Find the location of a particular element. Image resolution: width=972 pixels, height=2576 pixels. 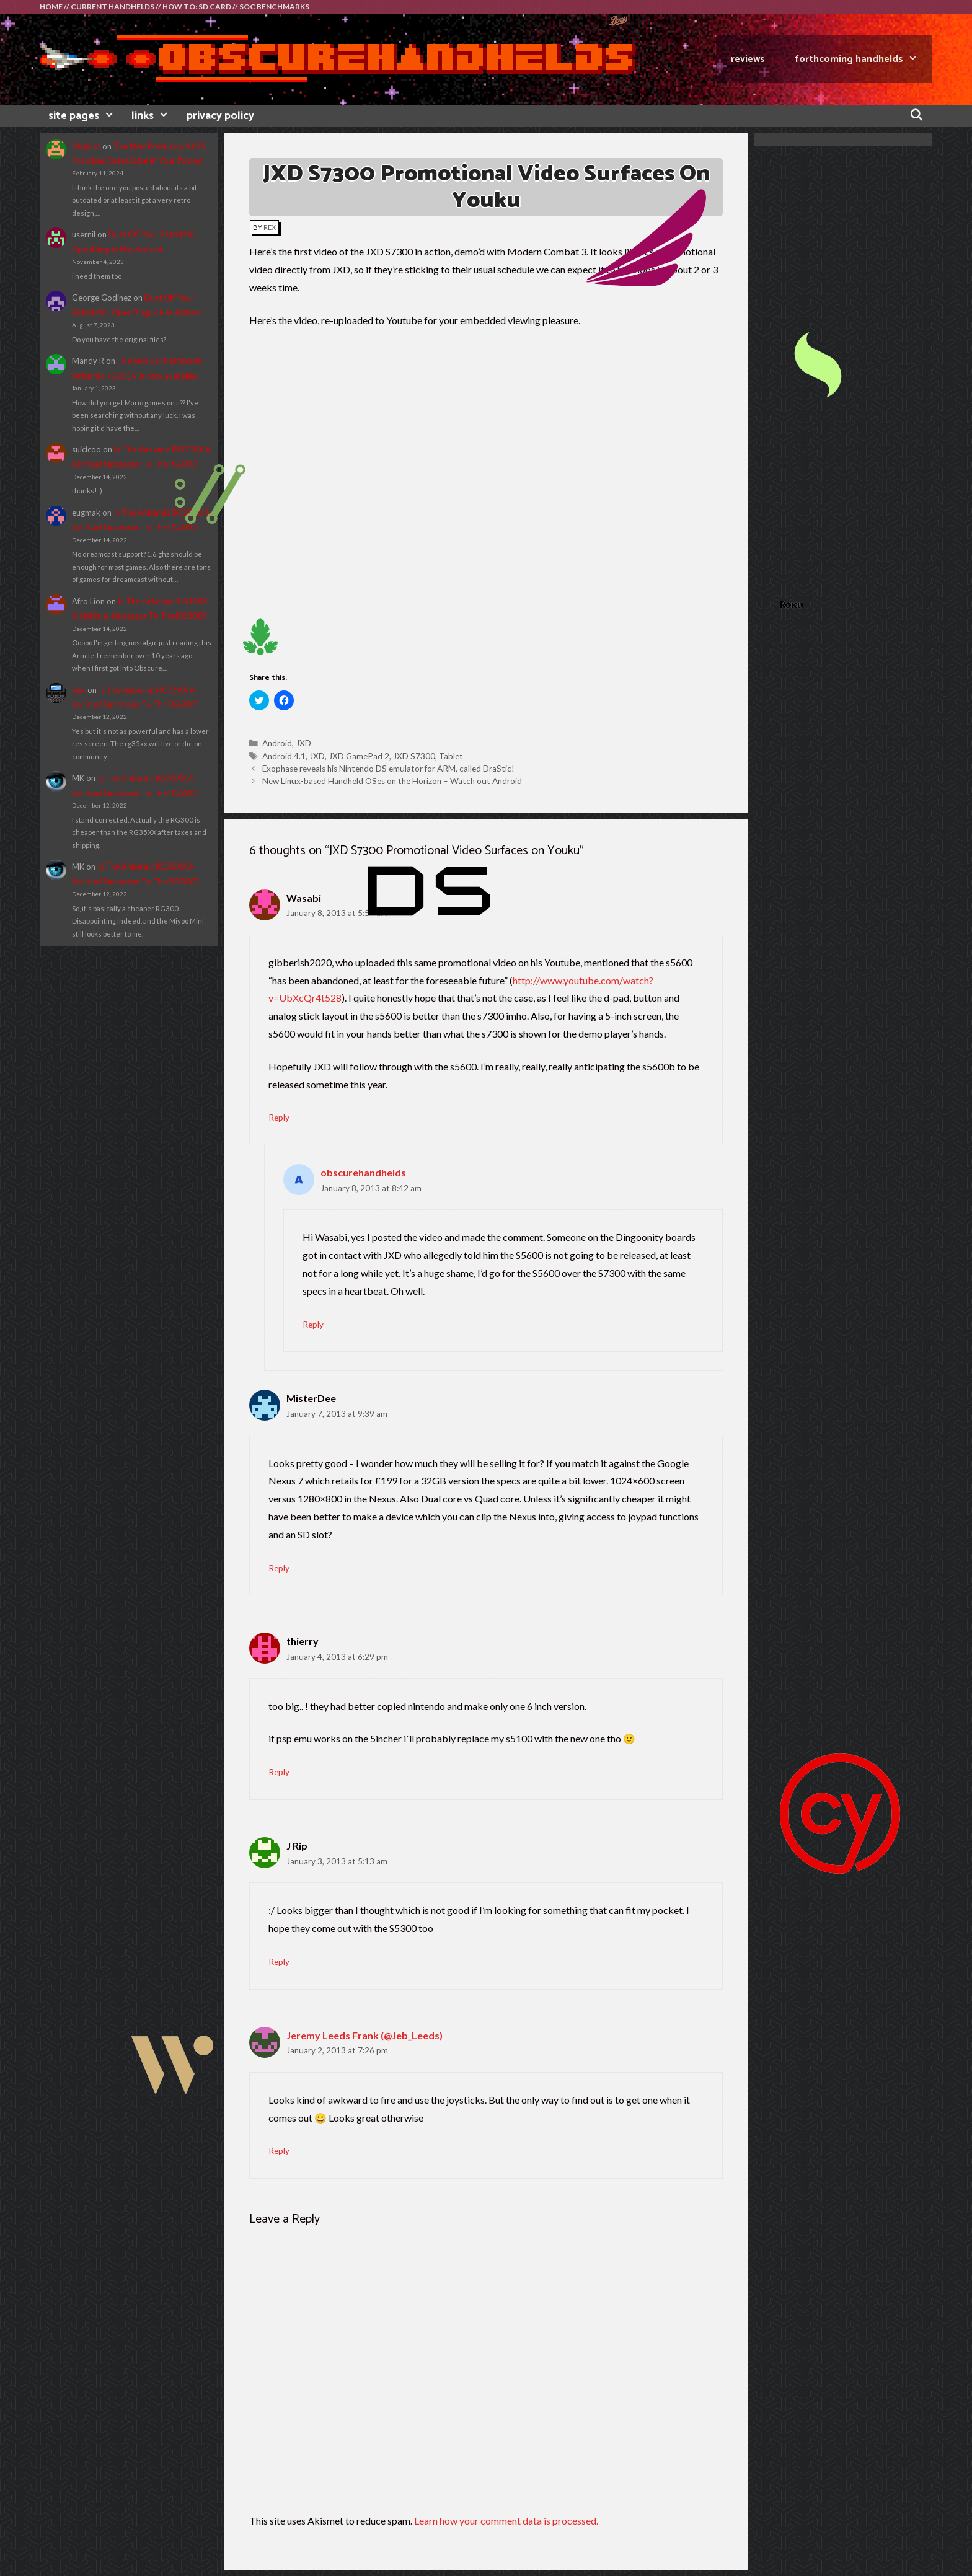

open the Roku app is located at coordinates (791, 604).